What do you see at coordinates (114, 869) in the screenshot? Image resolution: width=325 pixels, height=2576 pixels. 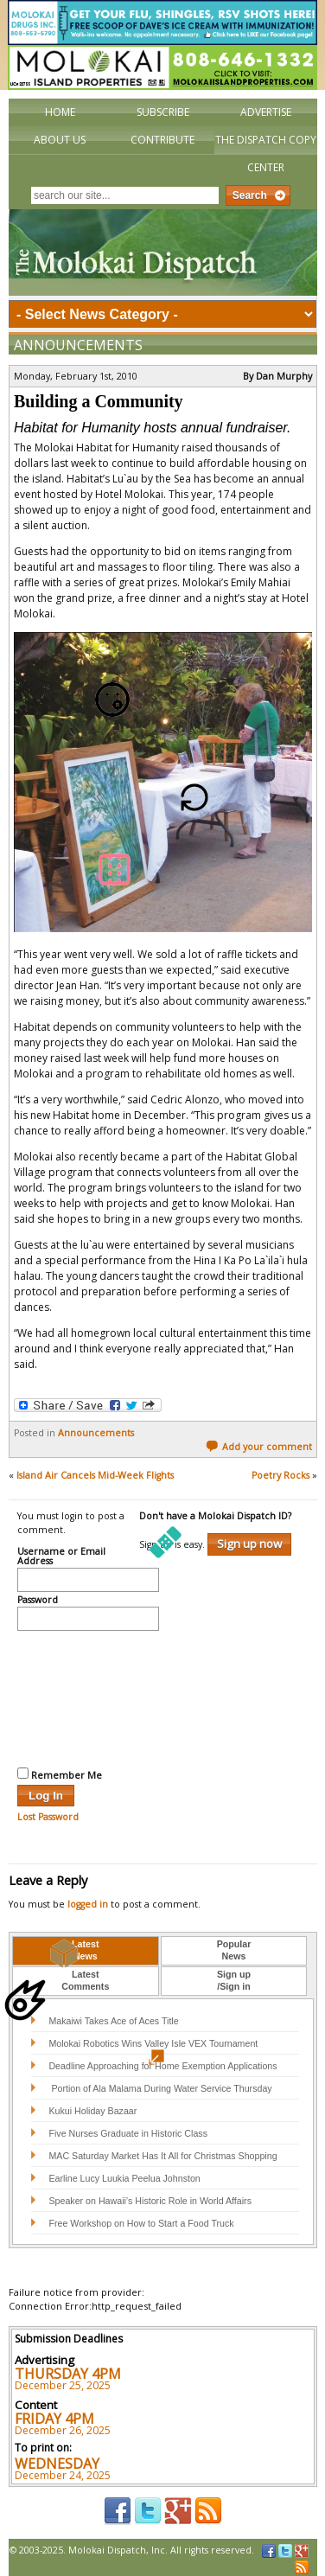 I see `toggle split panel view` at bounding box center [114, 869].